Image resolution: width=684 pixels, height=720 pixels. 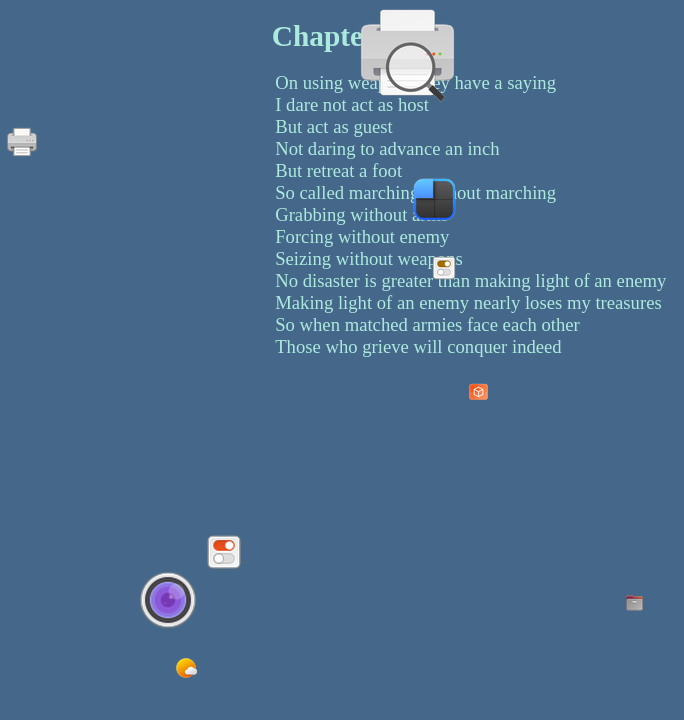 I want to click on open the nautilus file manager, so click(x=634, y=602).